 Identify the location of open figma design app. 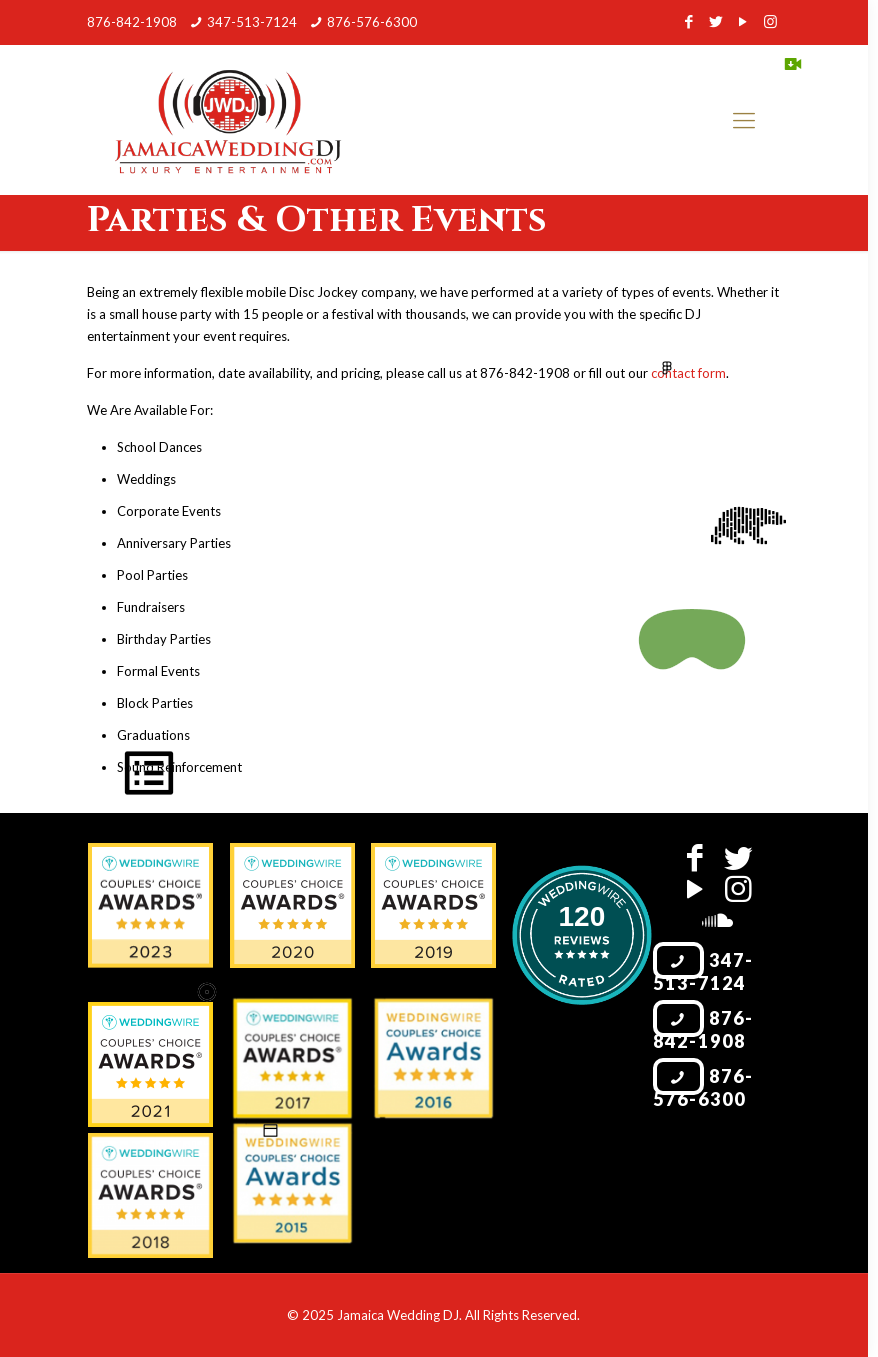
(667, 368).